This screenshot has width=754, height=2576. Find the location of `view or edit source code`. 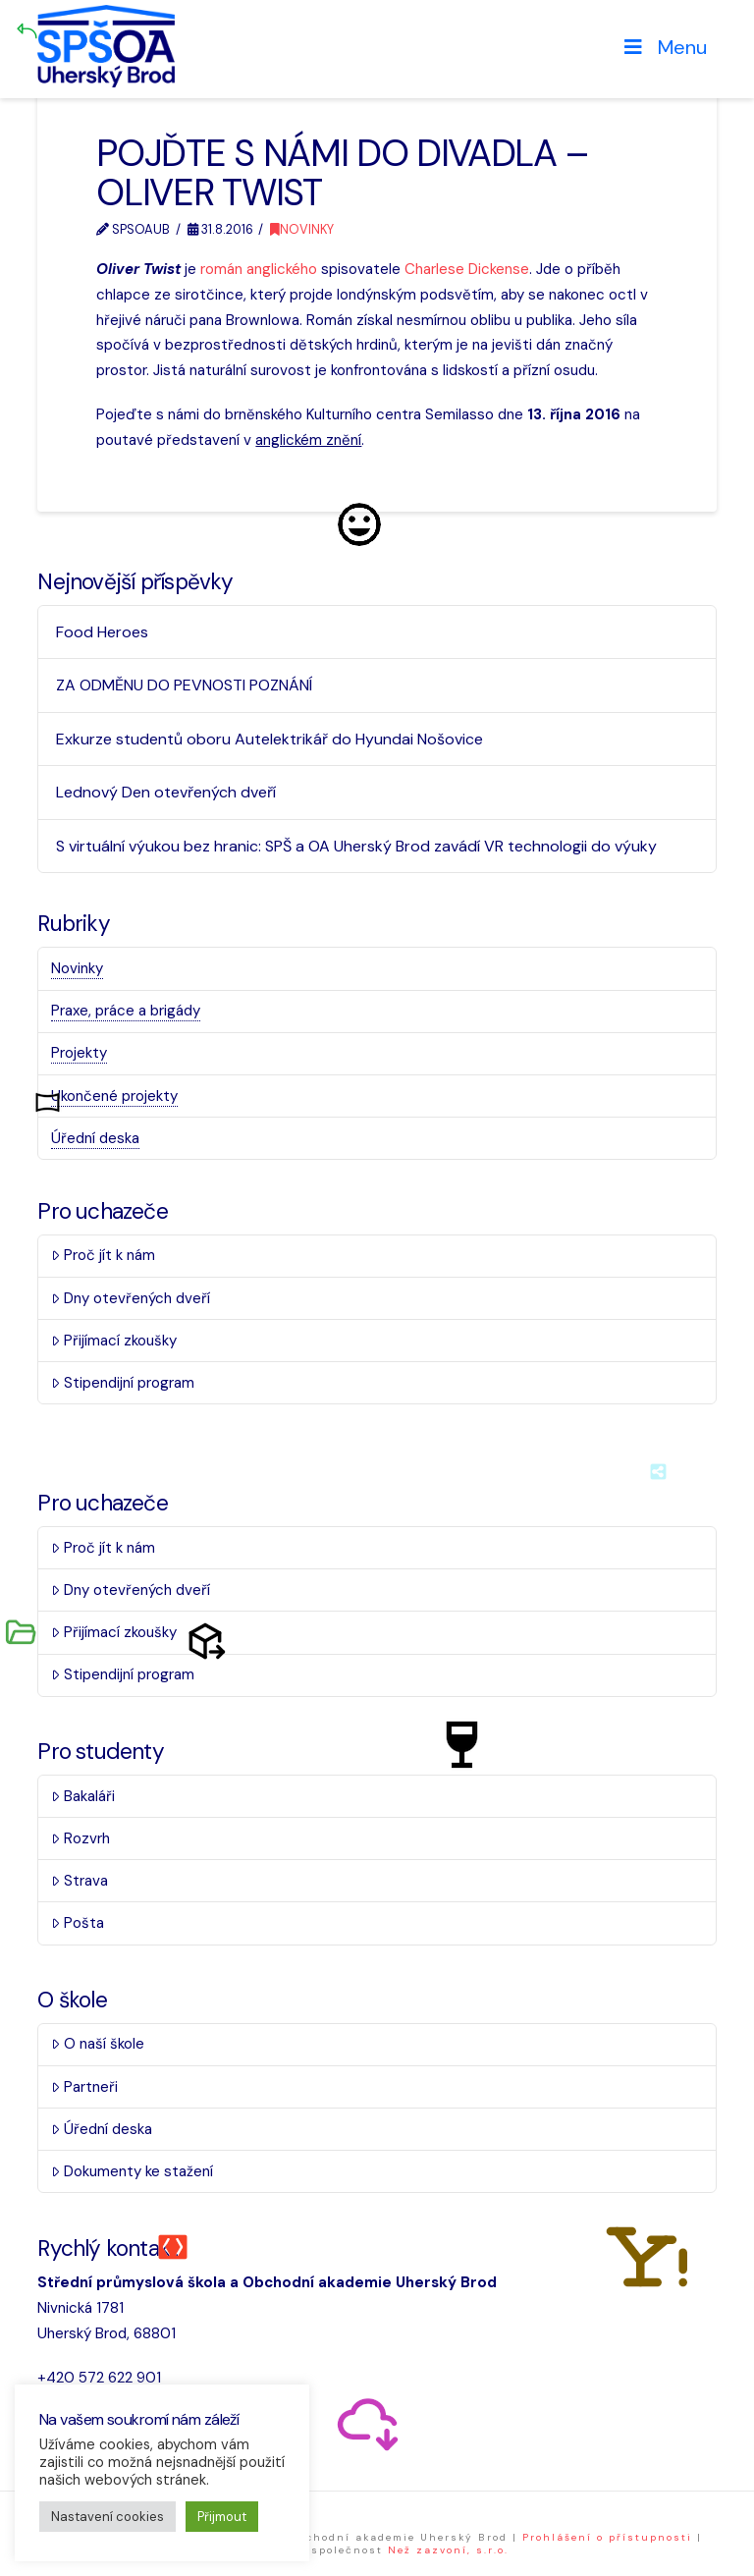

view or edit source code is located at coordinates (173, 2247).